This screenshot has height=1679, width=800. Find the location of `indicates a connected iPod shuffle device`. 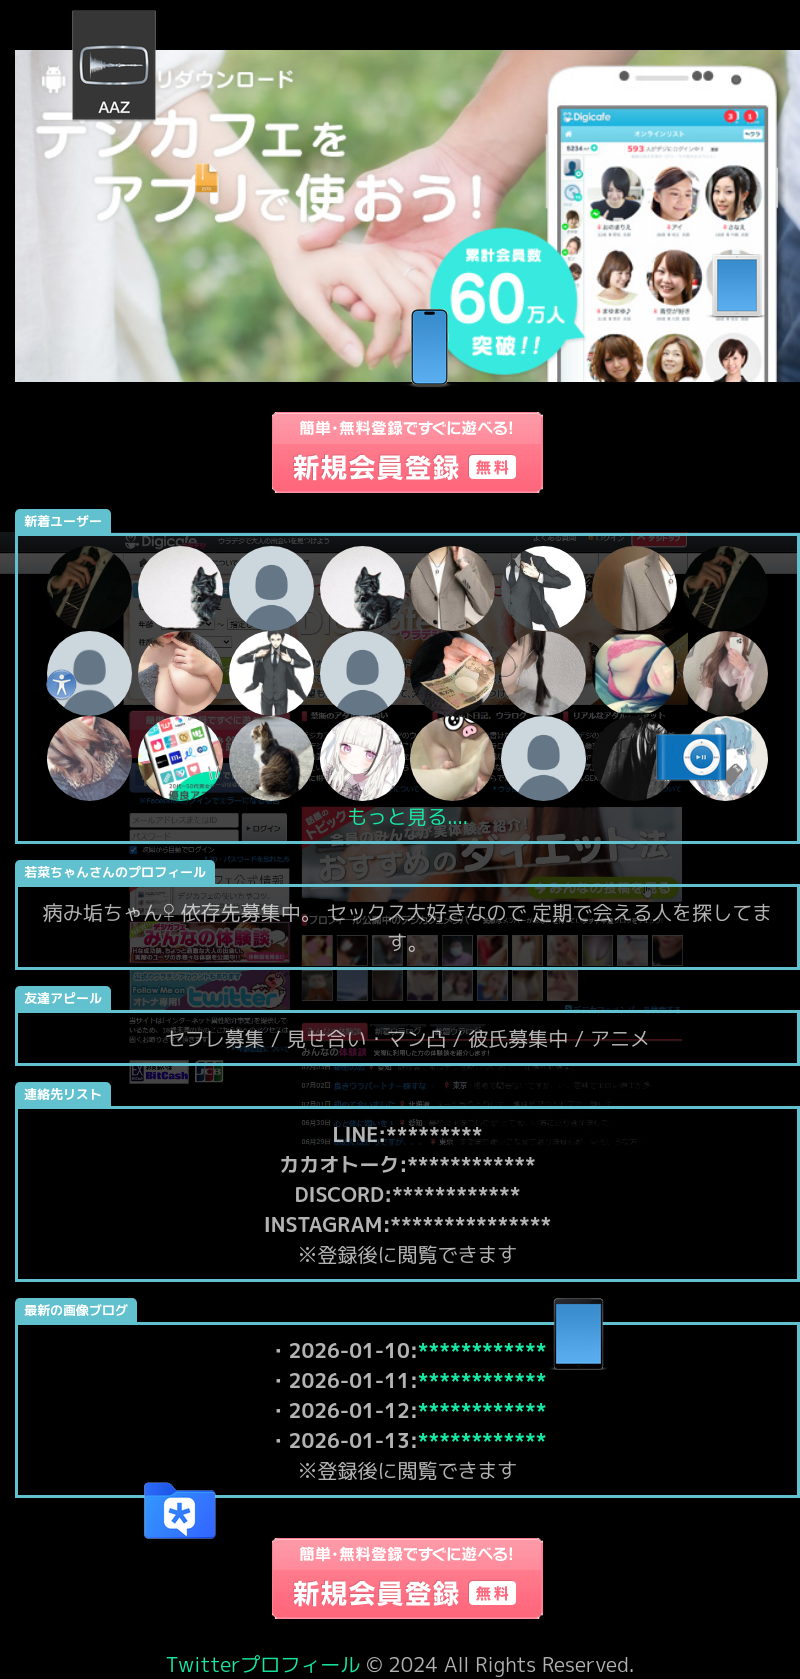

indicates a connected iPod shuffle device is located at coordinates (691, 744).